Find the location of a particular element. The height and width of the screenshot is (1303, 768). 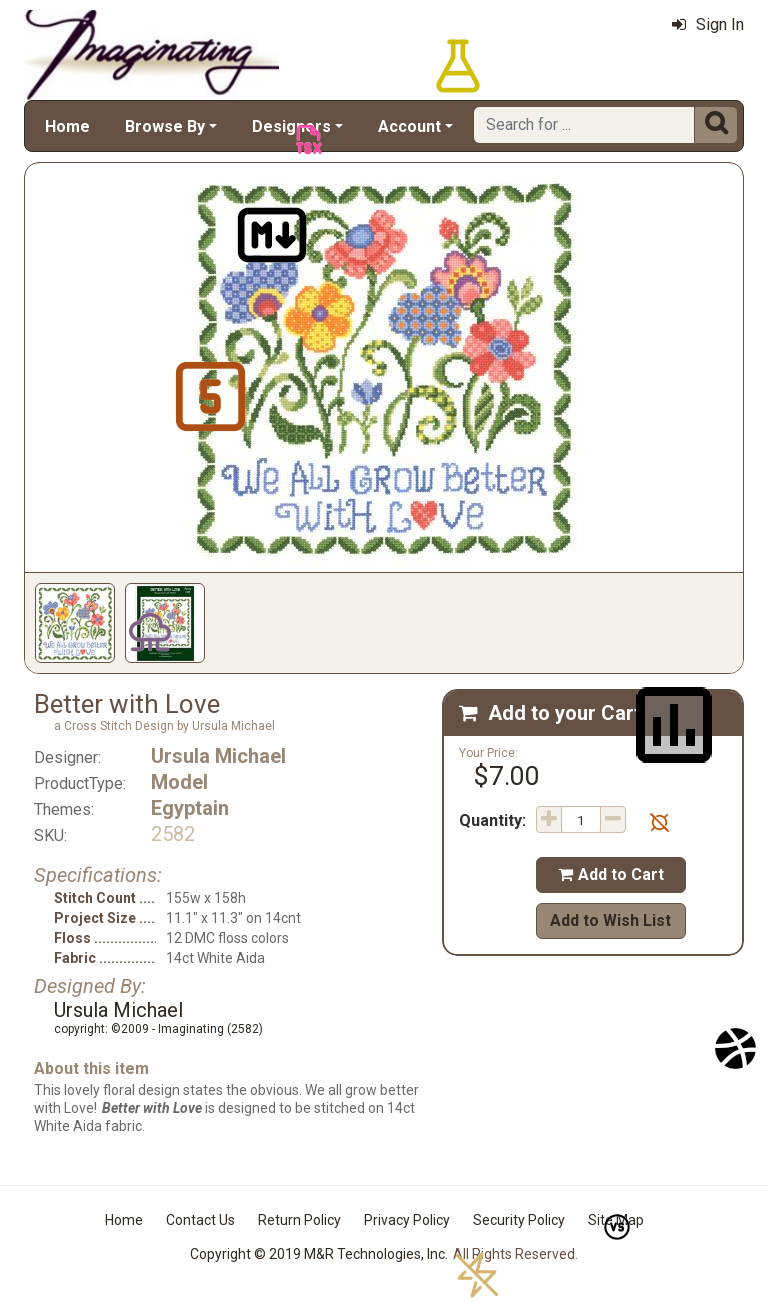

visit dribbble profile or portfolio is located at coordinates (735, 1048).